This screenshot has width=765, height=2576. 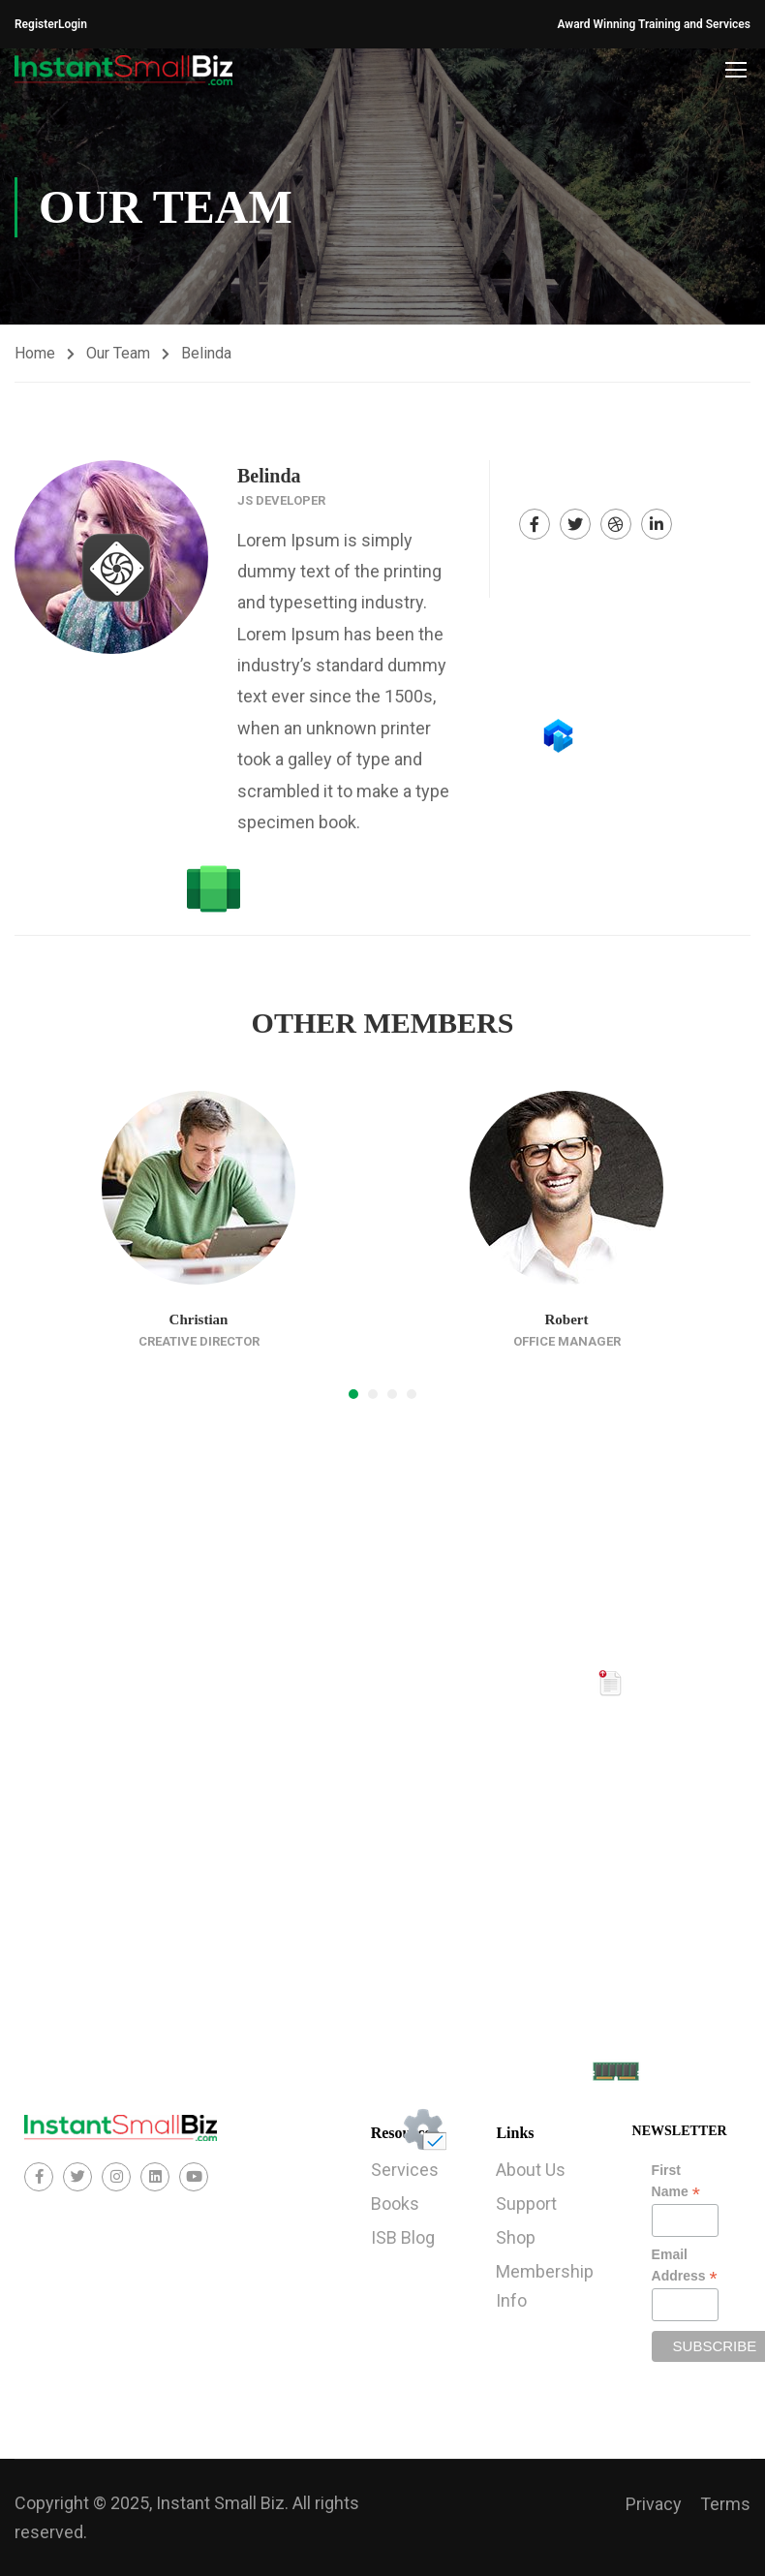 I want to click on open android app or emulator, so click(x=213, y=888).